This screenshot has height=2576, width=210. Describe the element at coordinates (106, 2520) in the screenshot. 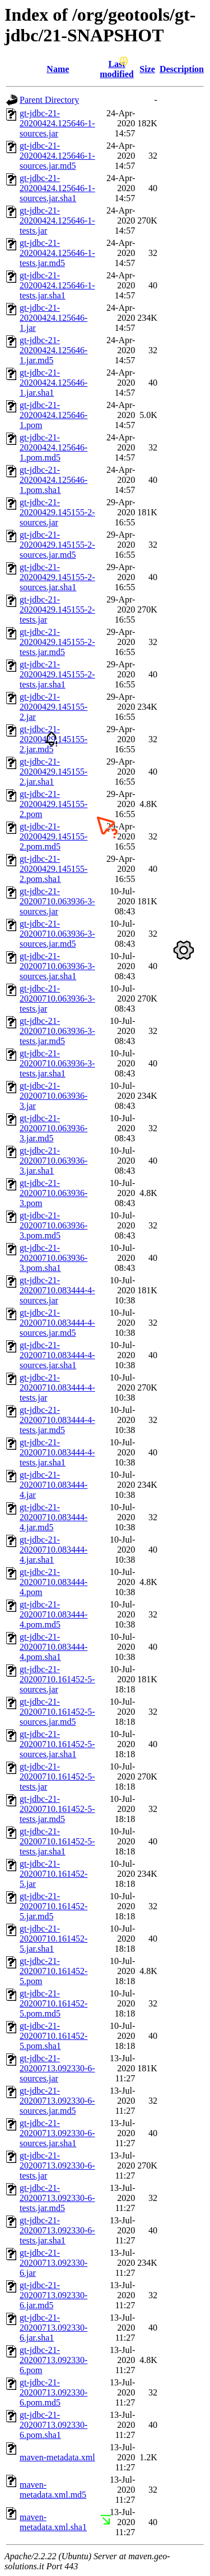

I see `move item to bottom-right corner` at that location.